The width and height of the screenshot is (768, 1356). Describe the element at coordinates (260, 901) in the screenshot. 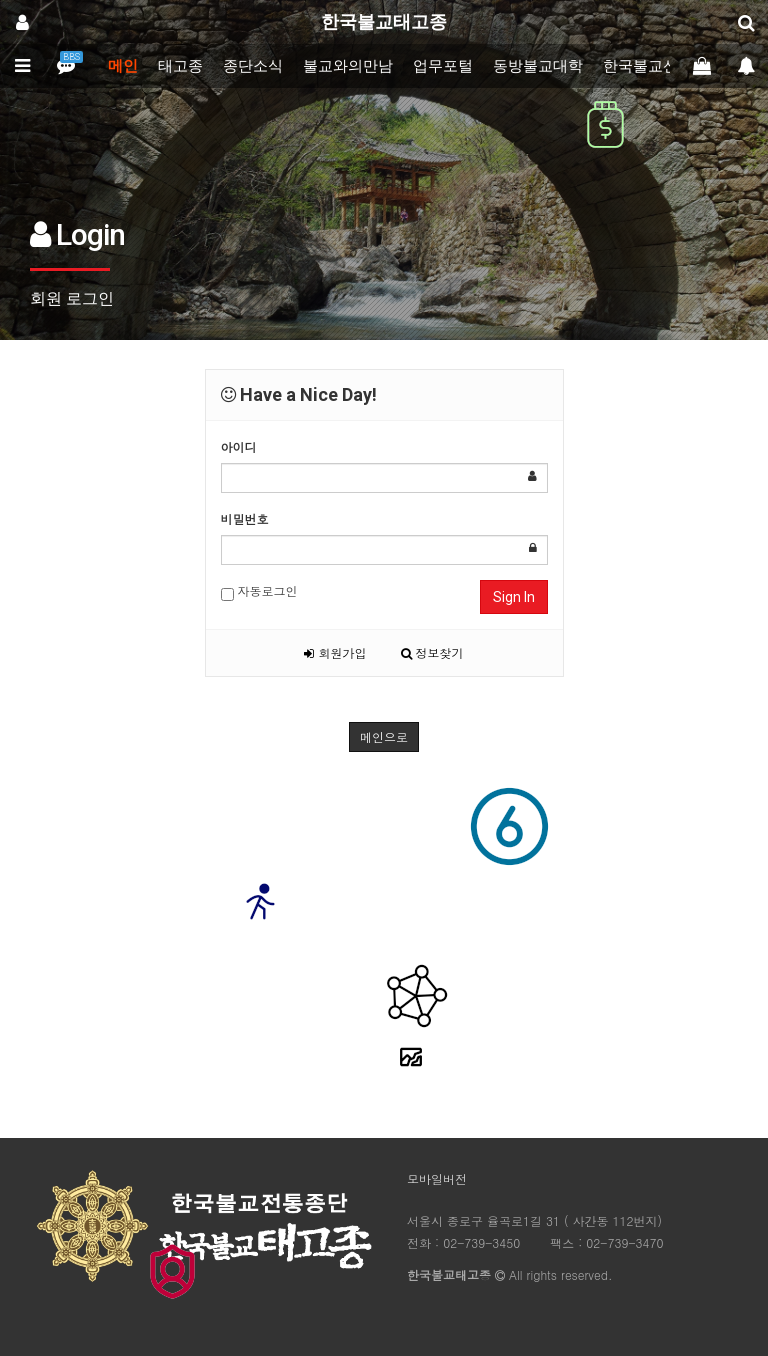

I see `switch to walking directions` at that location.